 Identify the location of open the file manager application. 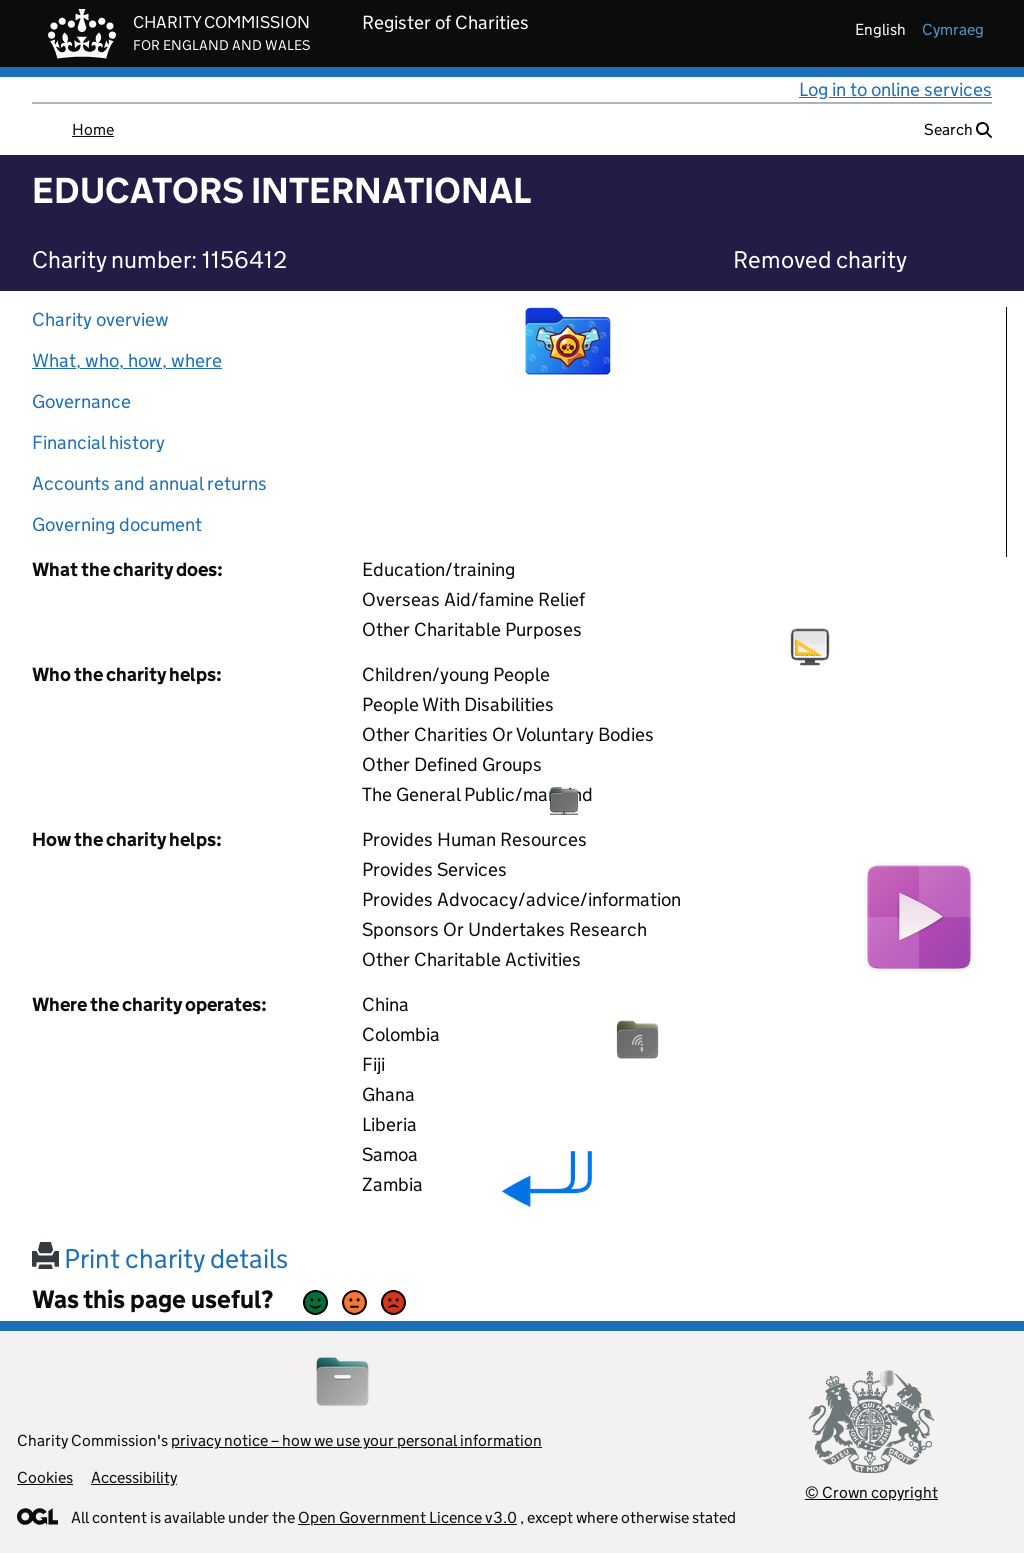
(342, 1381).